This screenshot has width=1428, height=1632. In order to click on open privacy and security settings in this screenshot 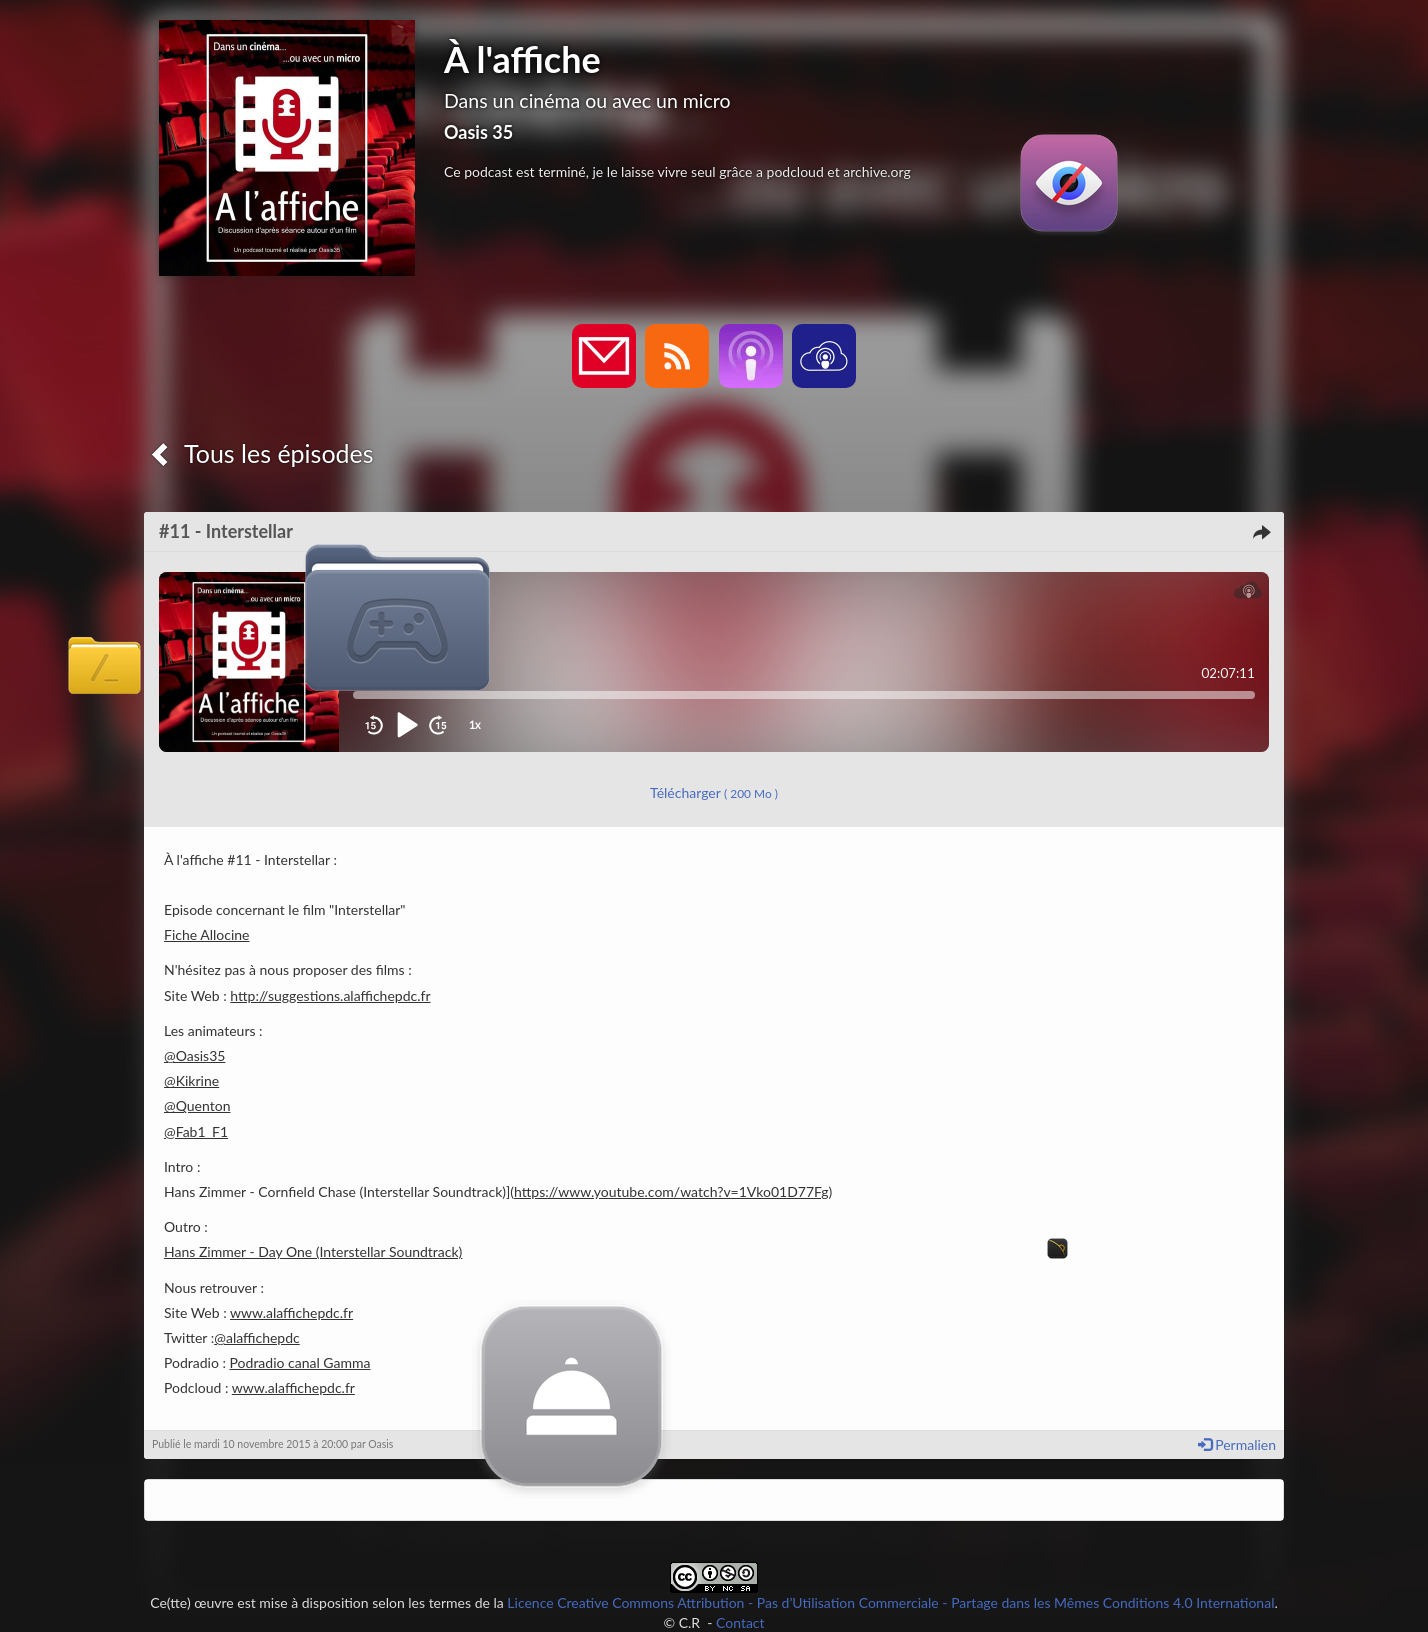, I will do `click(1069, 183)`.